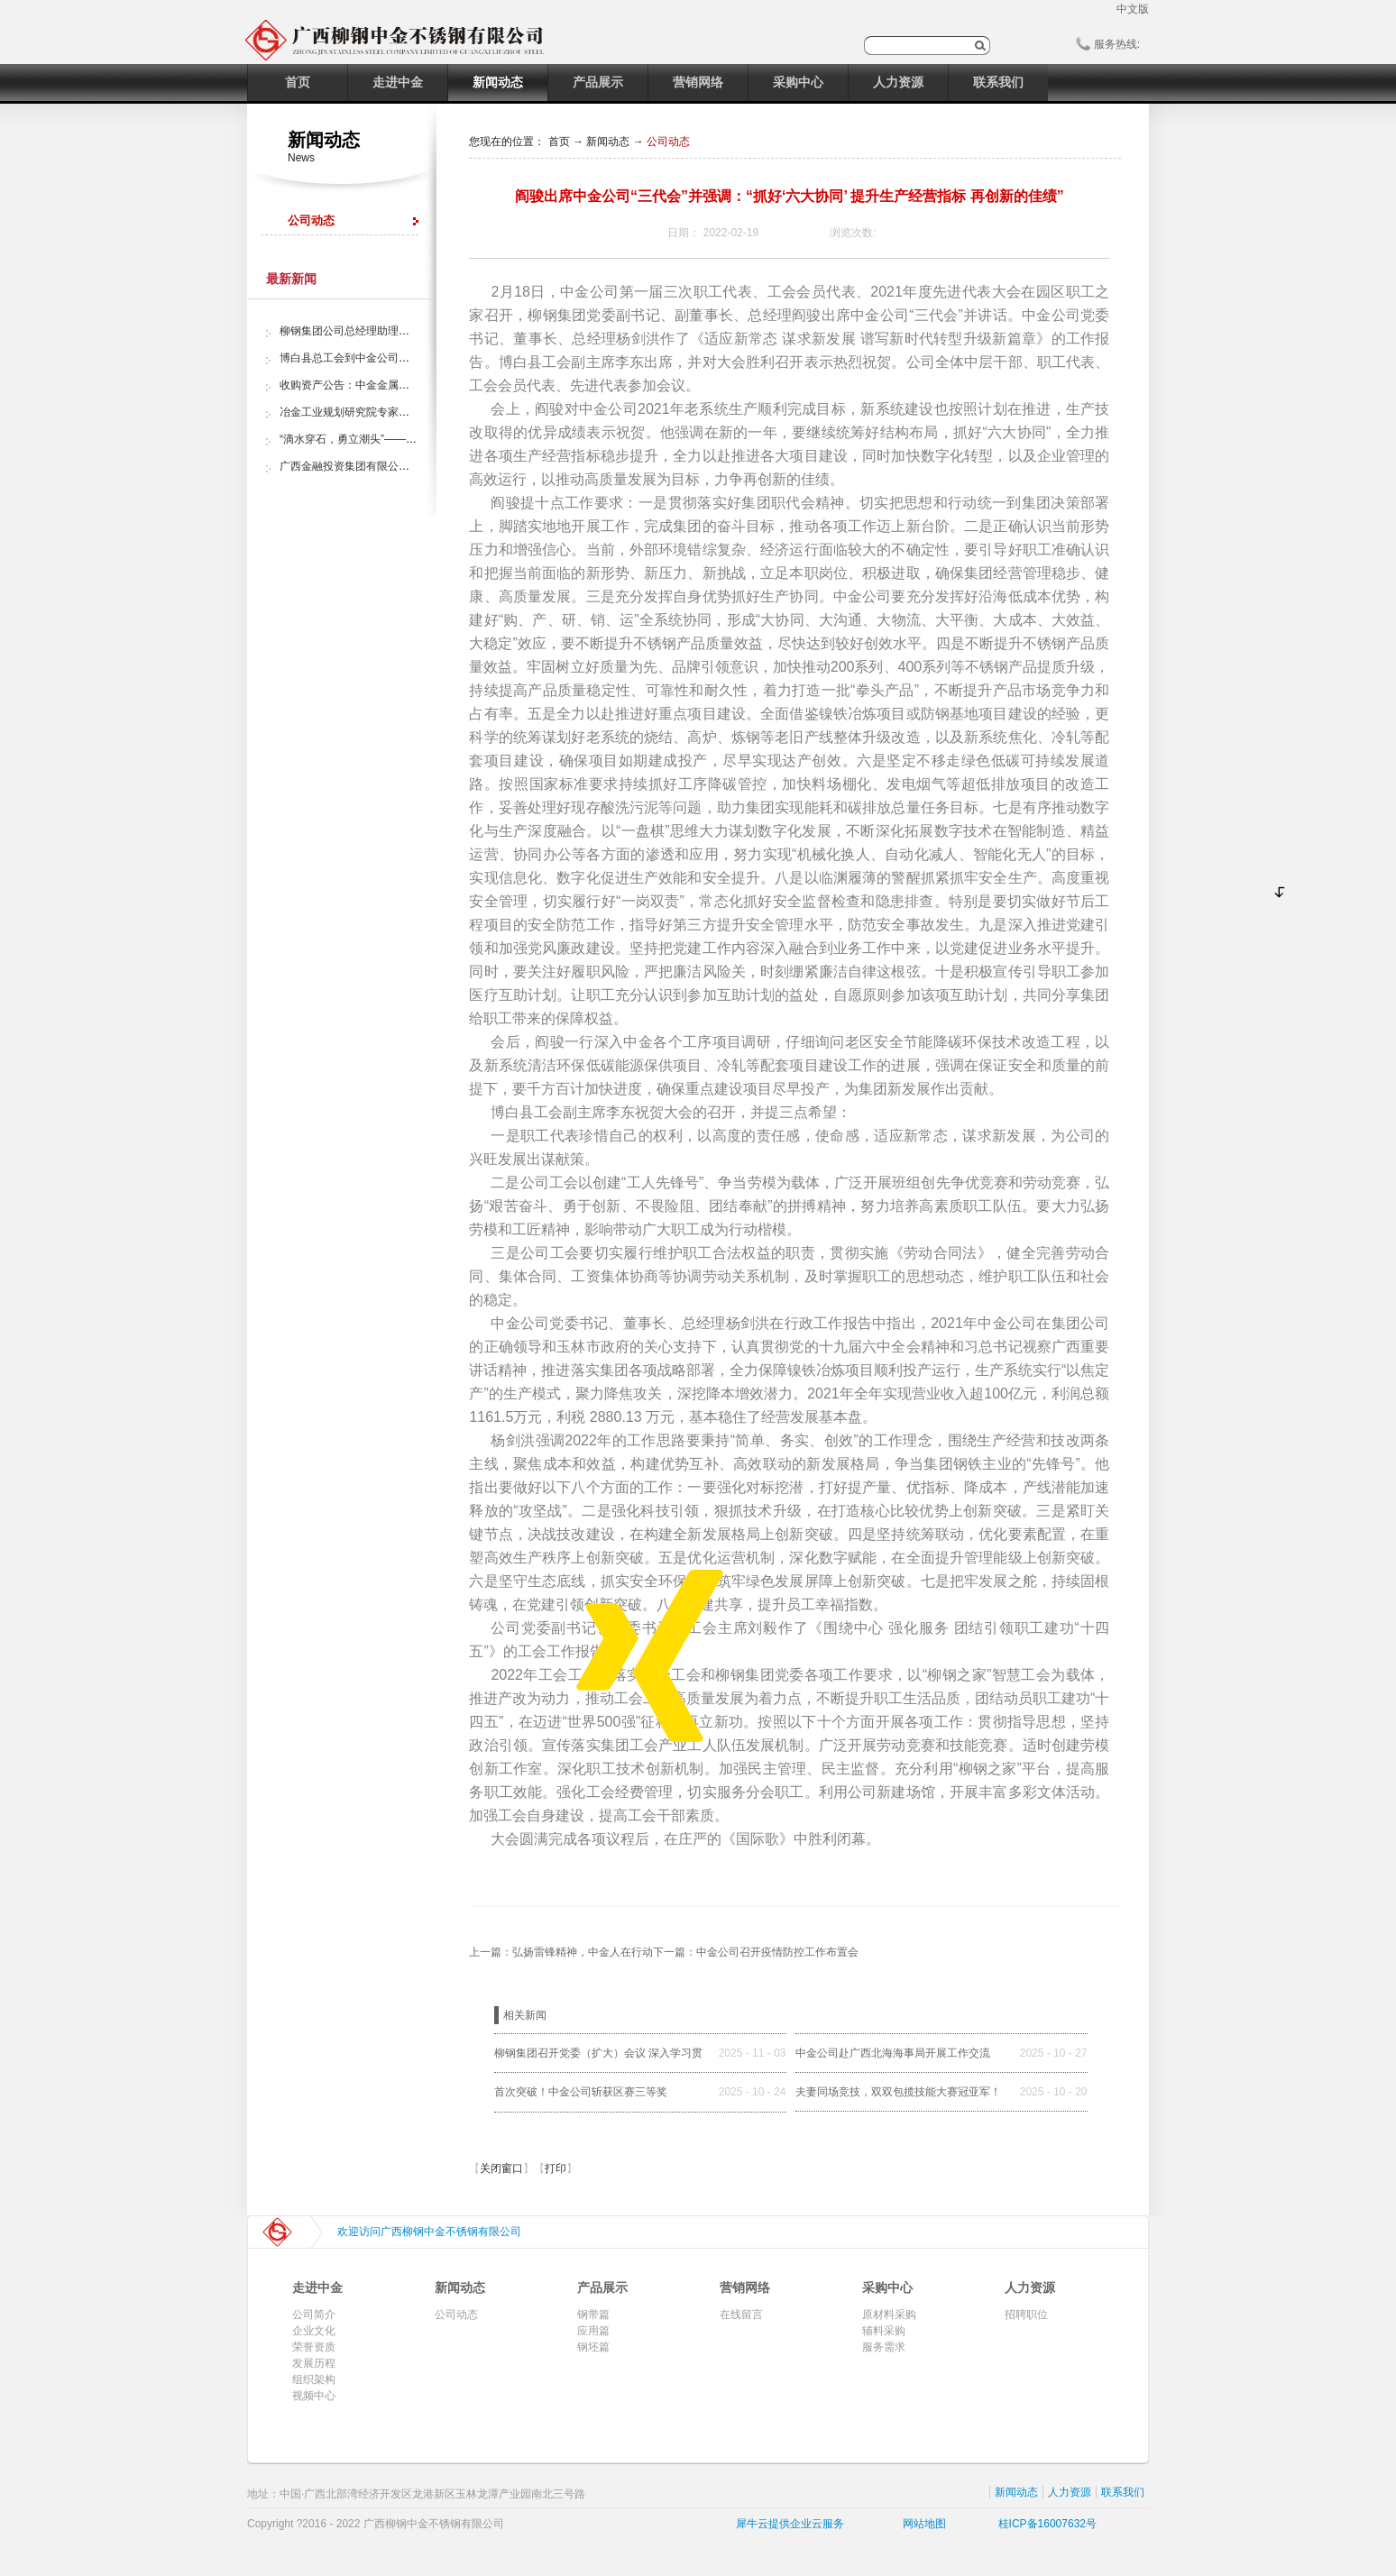 Image resolution: width=1396 pixels, height=2576 pixels. I want to click on navigate back and down in a menu hierarchy, so click(1280, 892).